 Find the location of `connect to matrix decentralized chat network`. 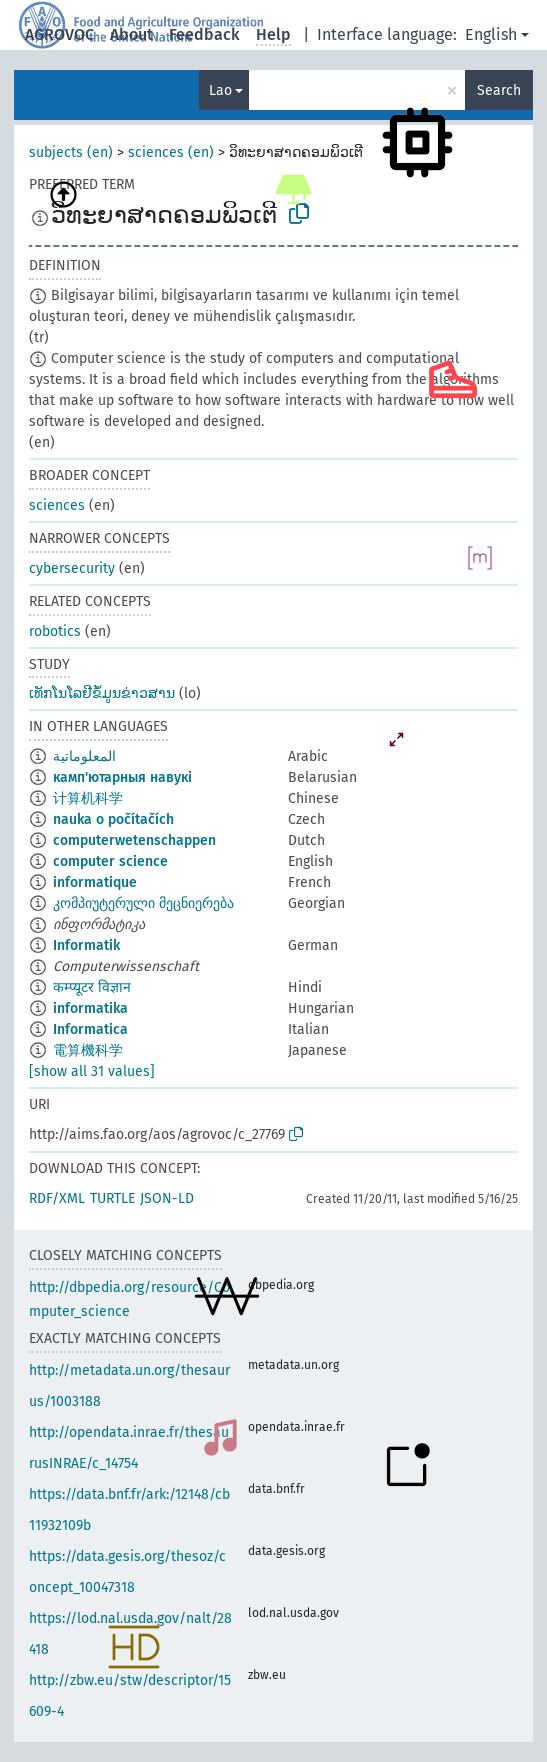

connect to matrix decentralized chat network is located at coordinates (480, 558).